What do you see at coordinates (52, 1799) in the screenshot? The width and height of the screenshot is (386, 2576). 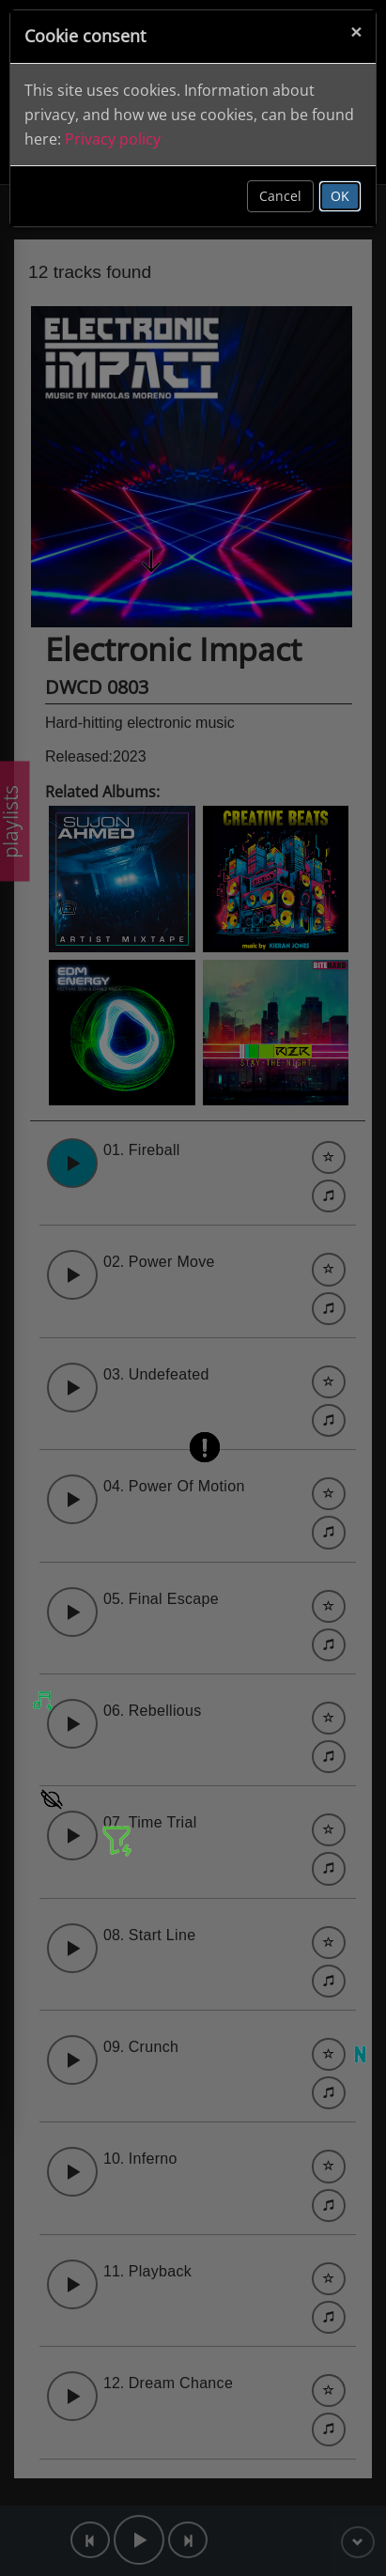 I see `disable global or worldwide access` at bounding box center [52, 1799].